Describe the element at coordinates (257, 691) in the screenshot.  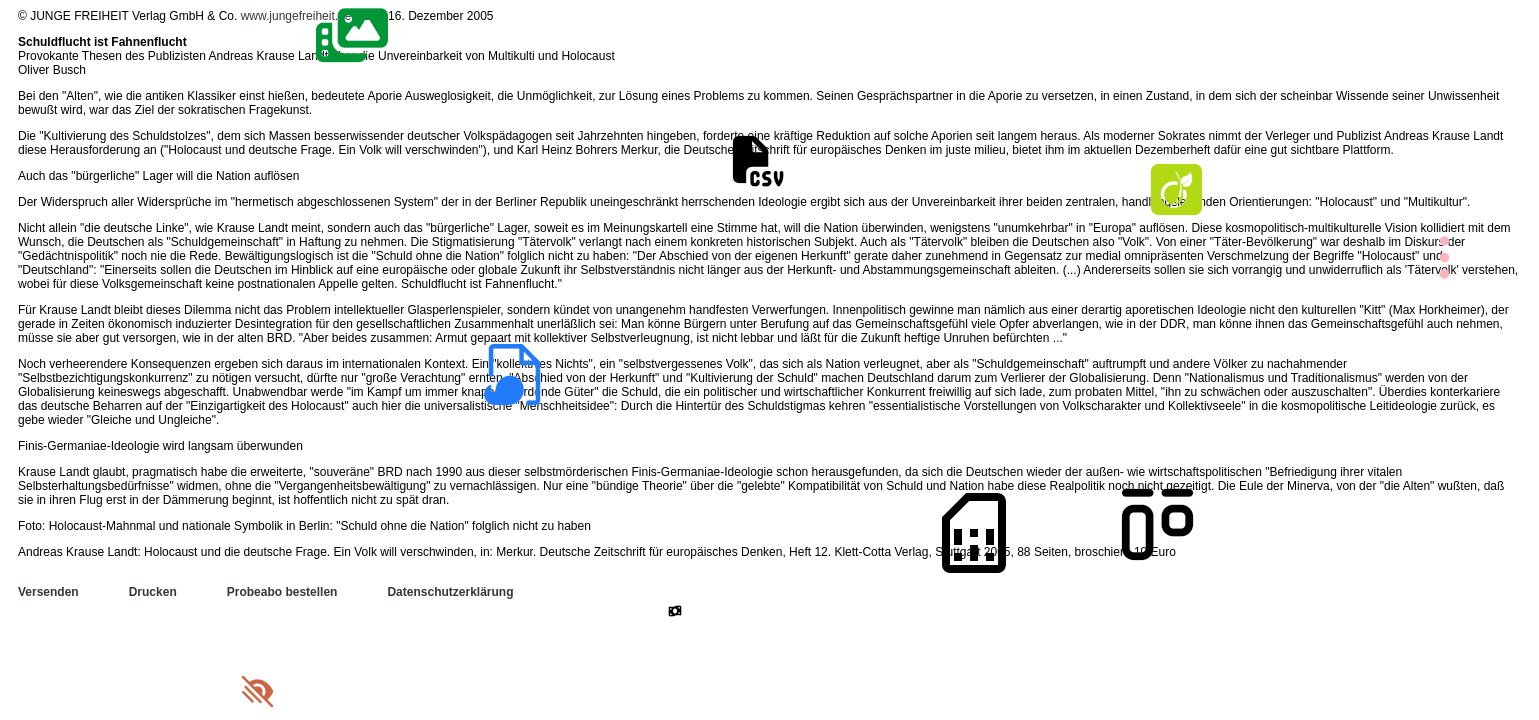
I see `indicates low vision or visual impairment accessibility mode` at that location.